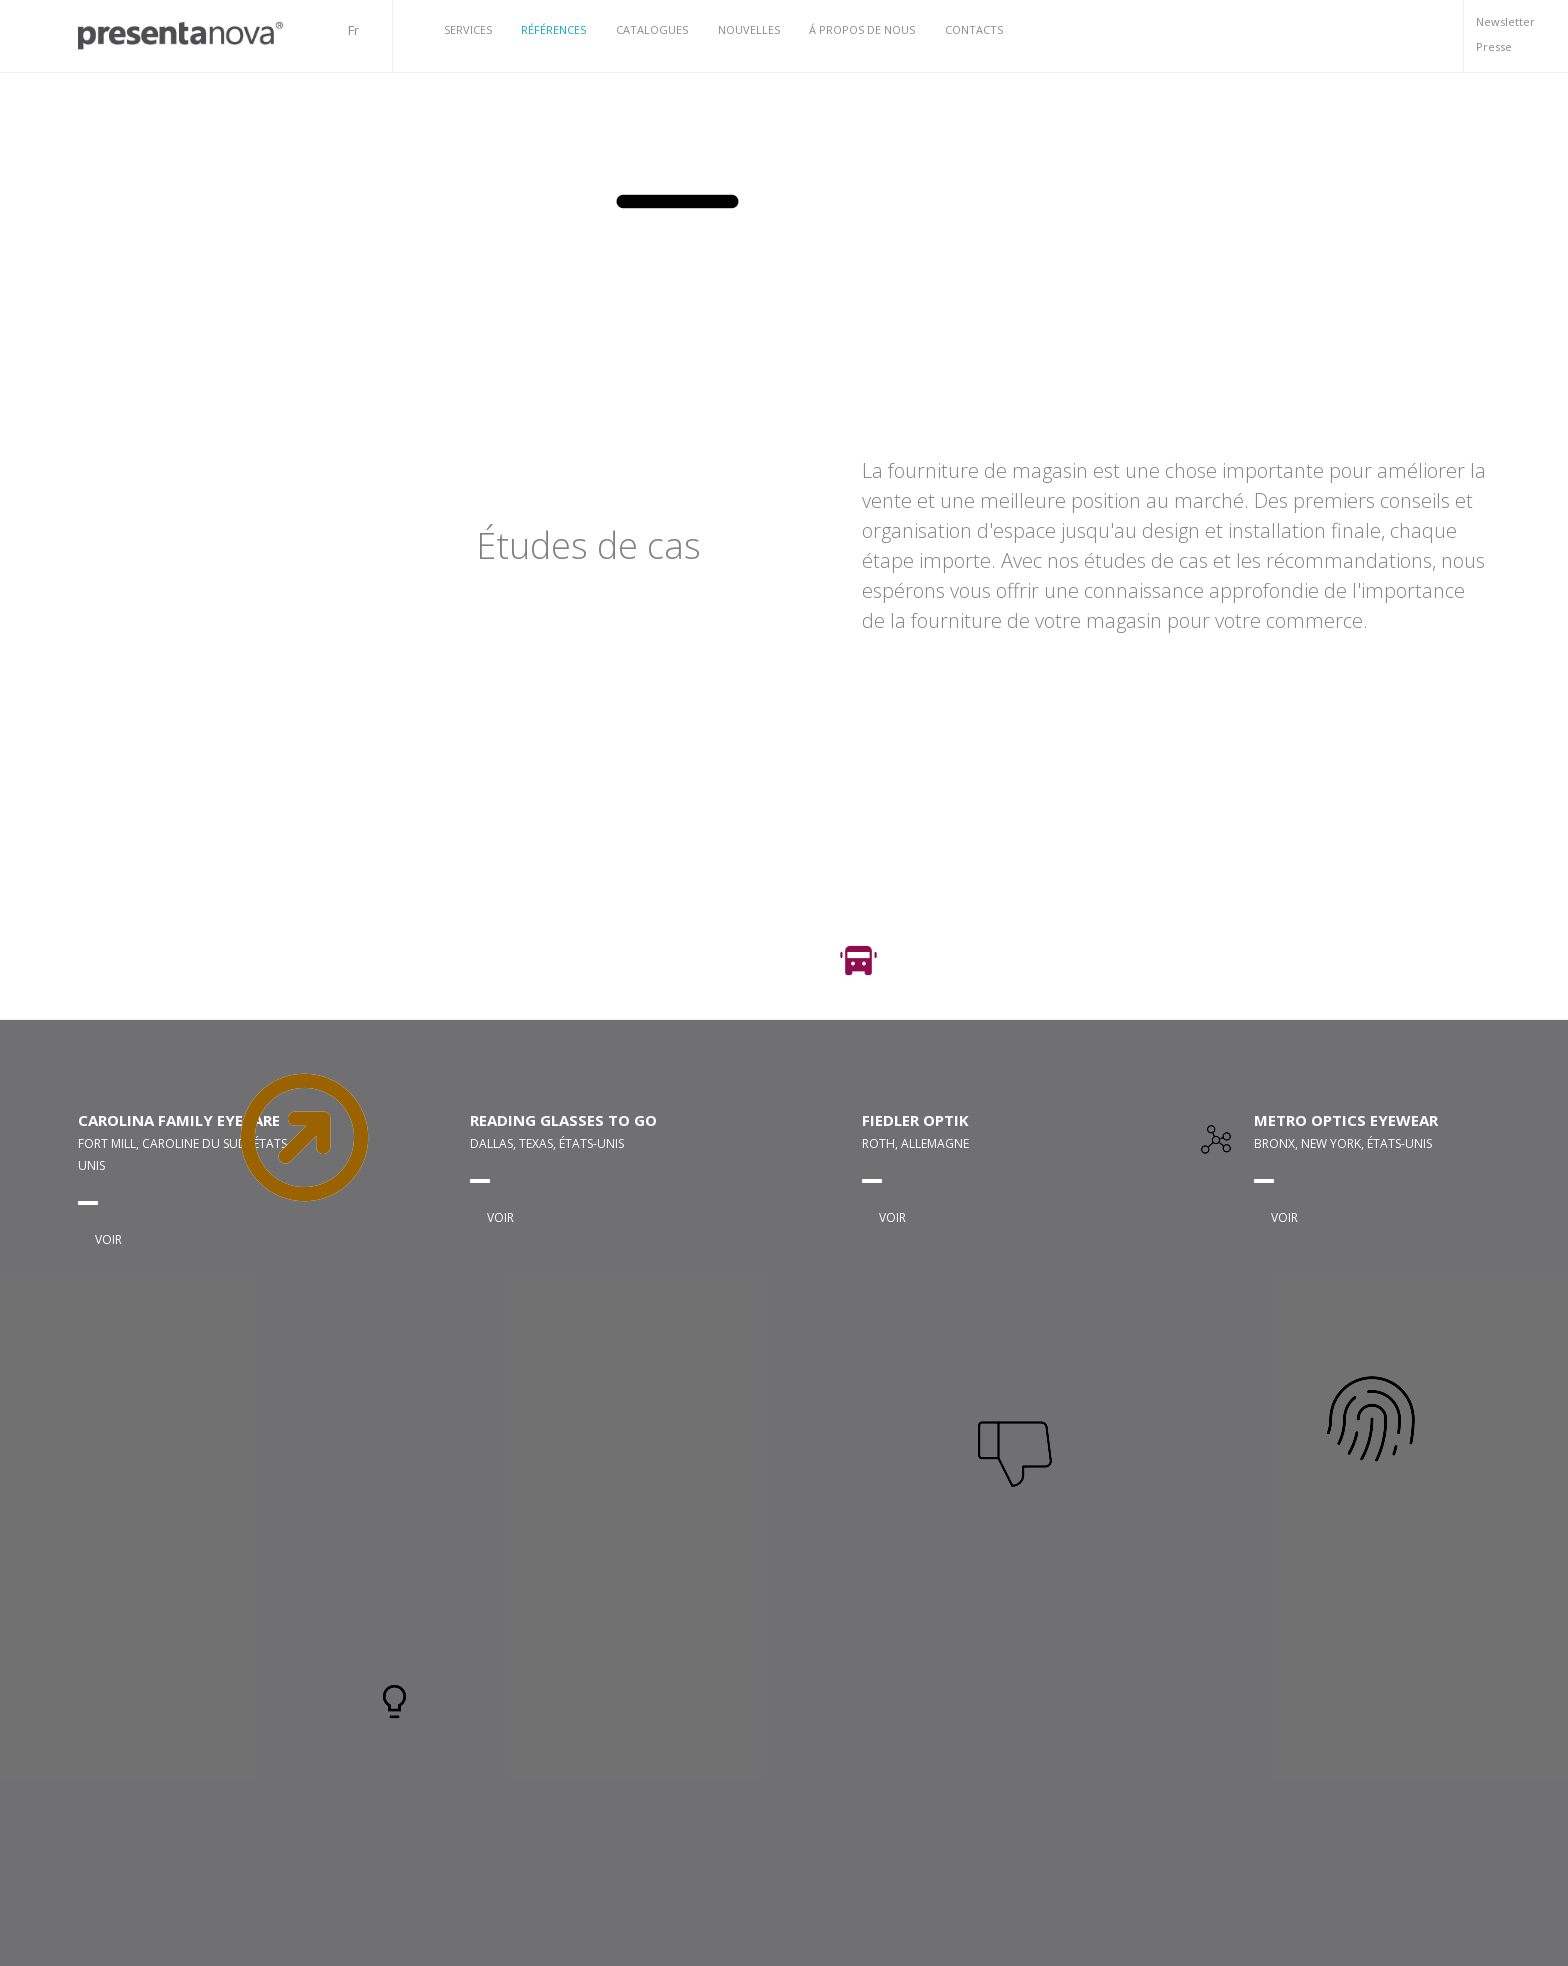 This screenshot has width=1568, height=1966. I want to click on view network connections or relationships, so click(1216, 1140).